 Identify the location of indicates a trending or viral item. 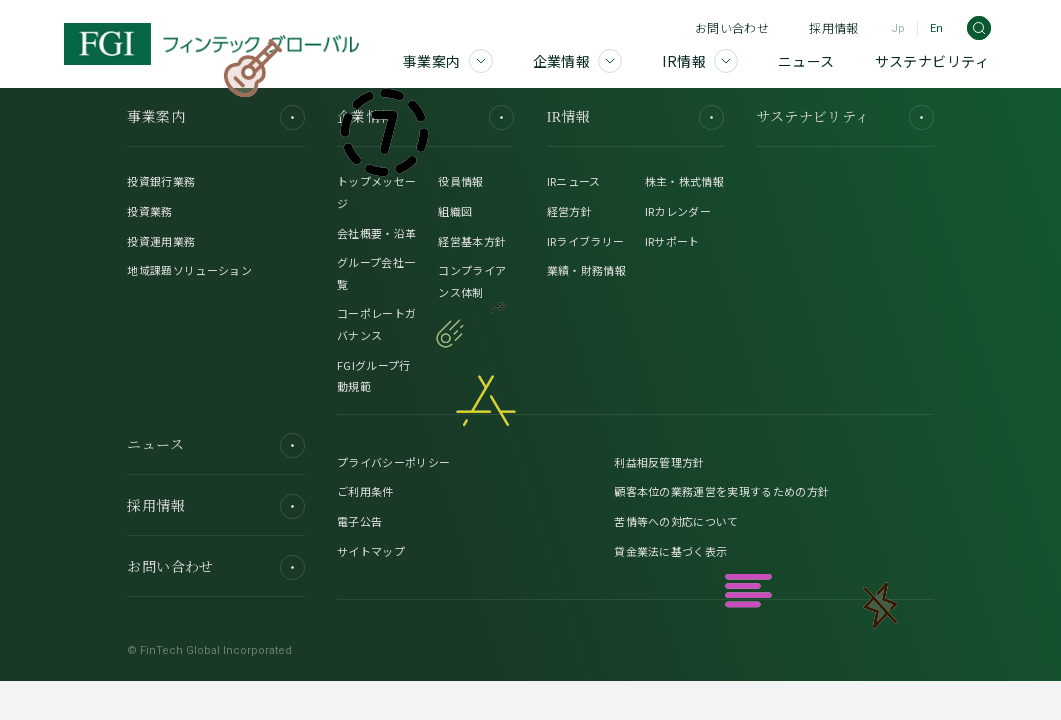
(450, 334).